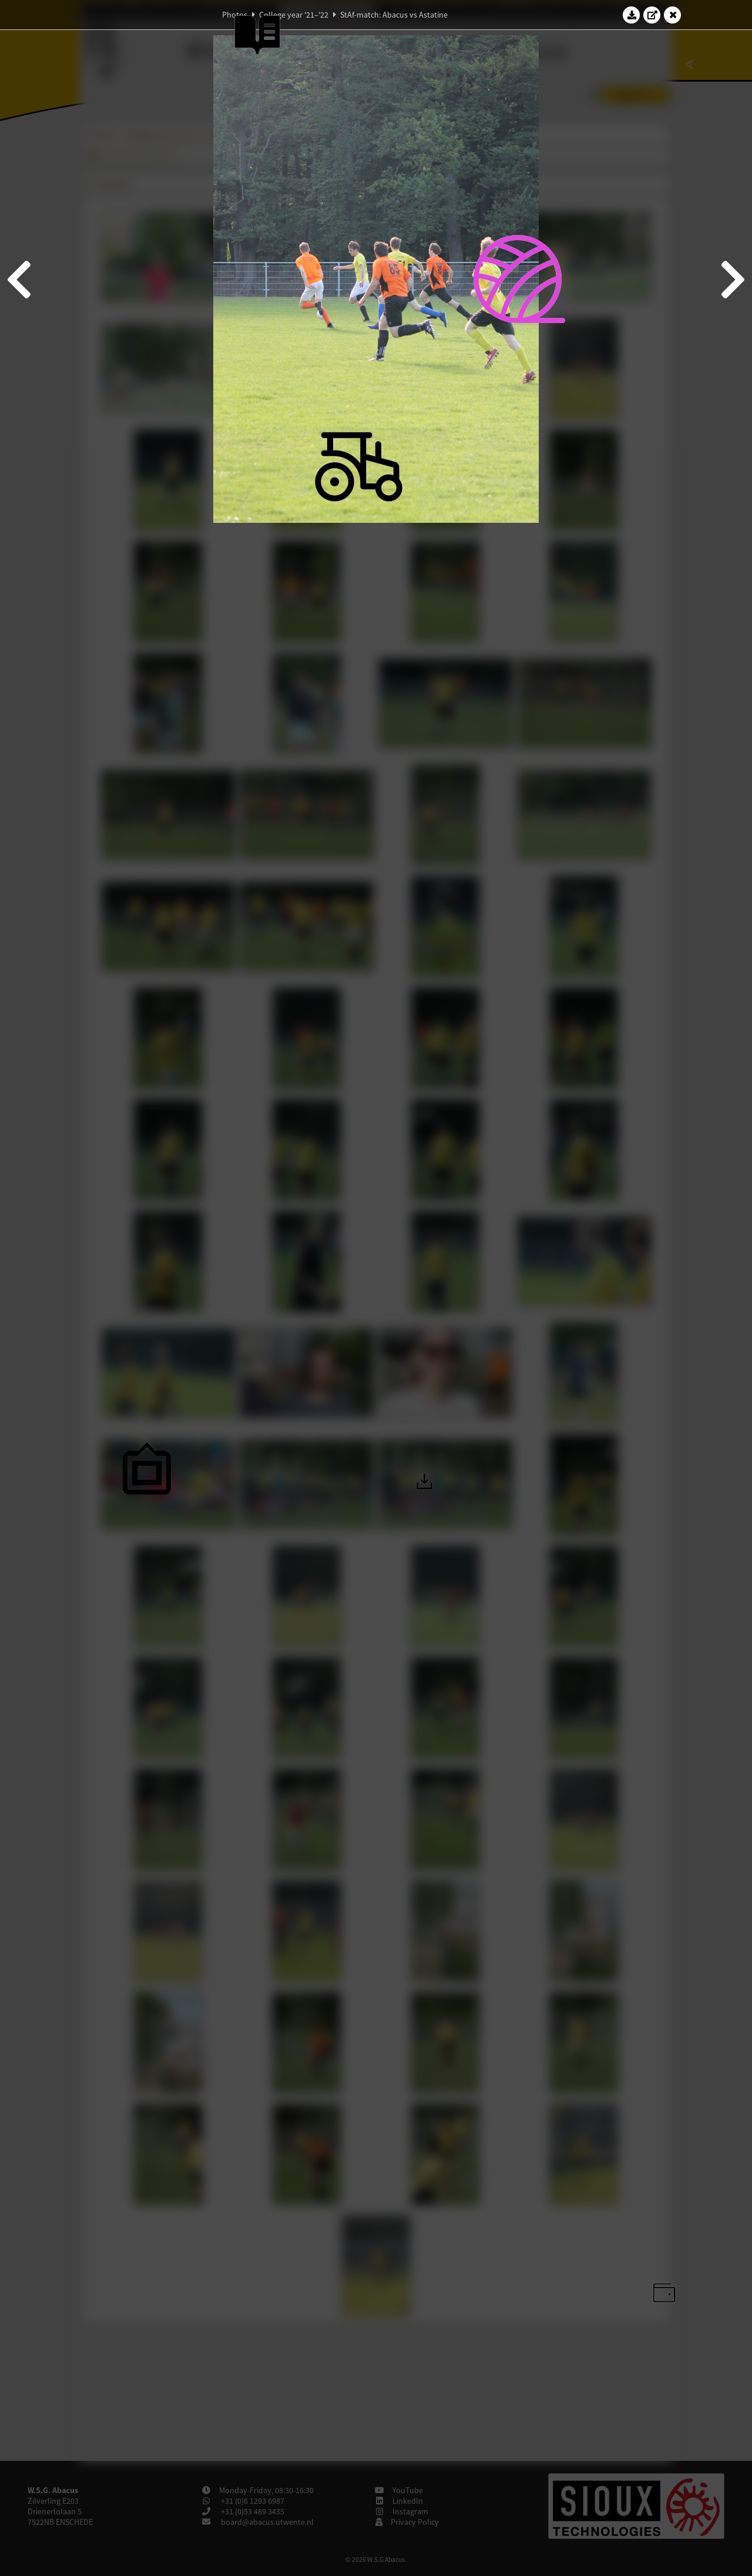  Describe the element at coordinates (518, 279) in the screenshot. I see `access knitting or crochet projects` at that location.